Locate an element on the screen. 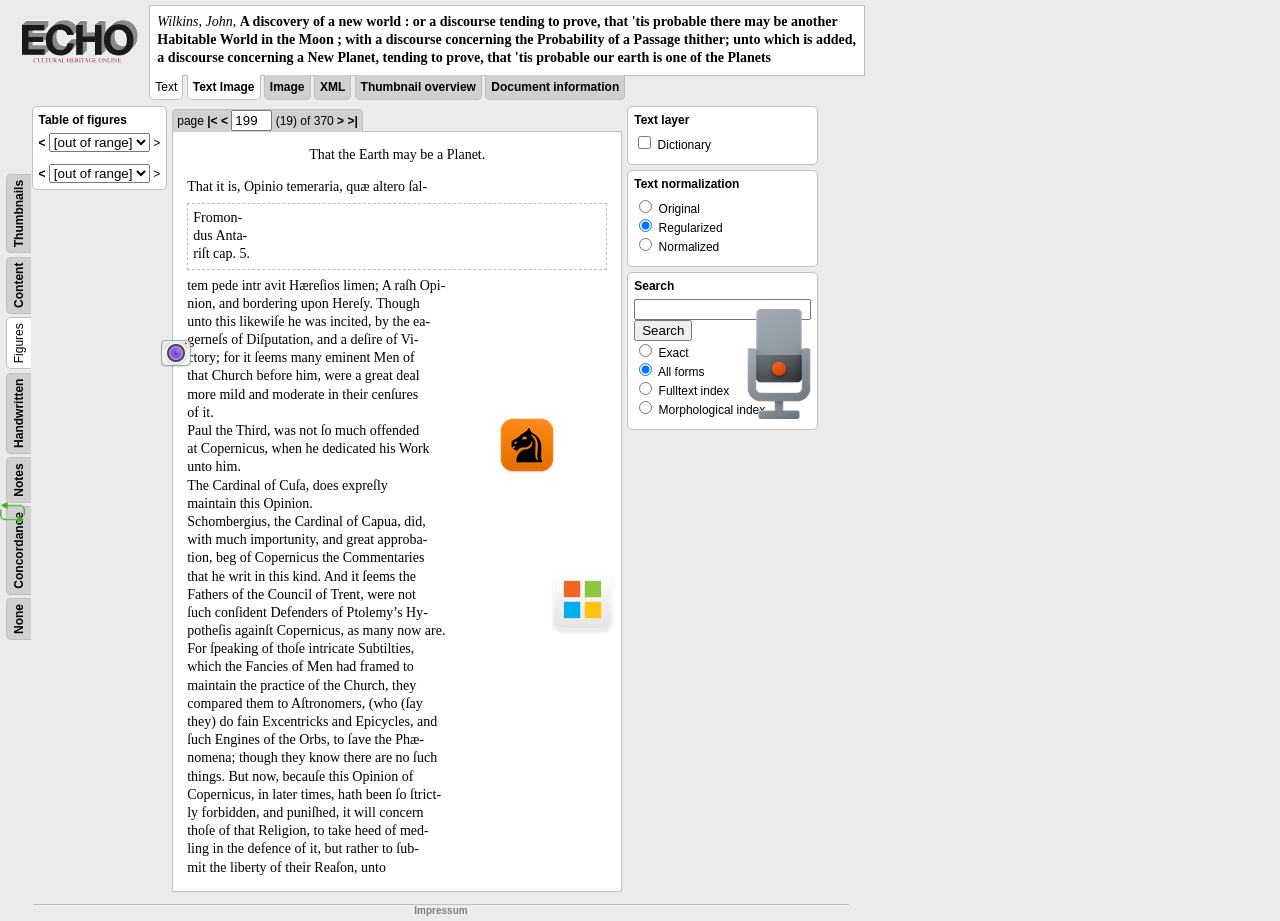 This screenshot has height=921, width=1280. sync or refresh email messages is located at coordinates (12, 512).